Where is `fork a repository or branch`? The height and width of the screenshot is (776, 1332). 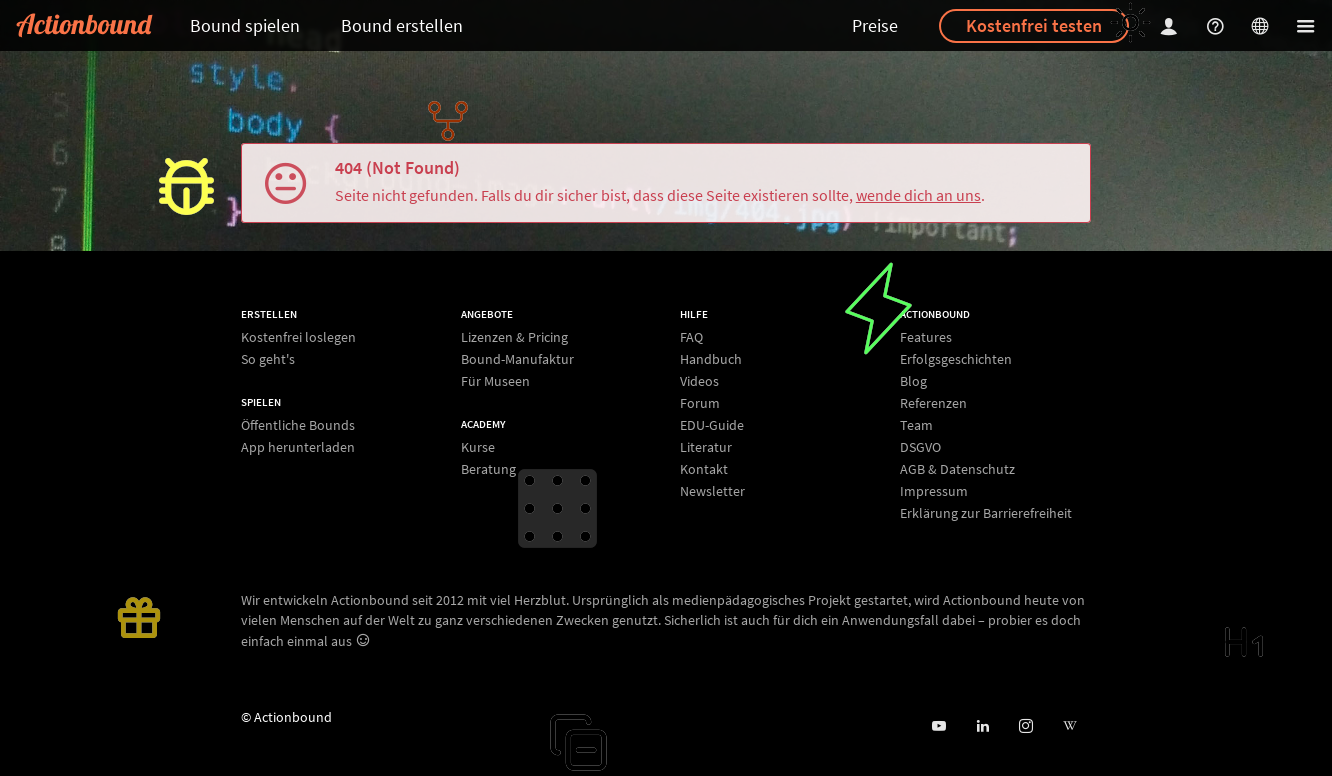
fork a repository or branch is located at coordinates (448, 121).